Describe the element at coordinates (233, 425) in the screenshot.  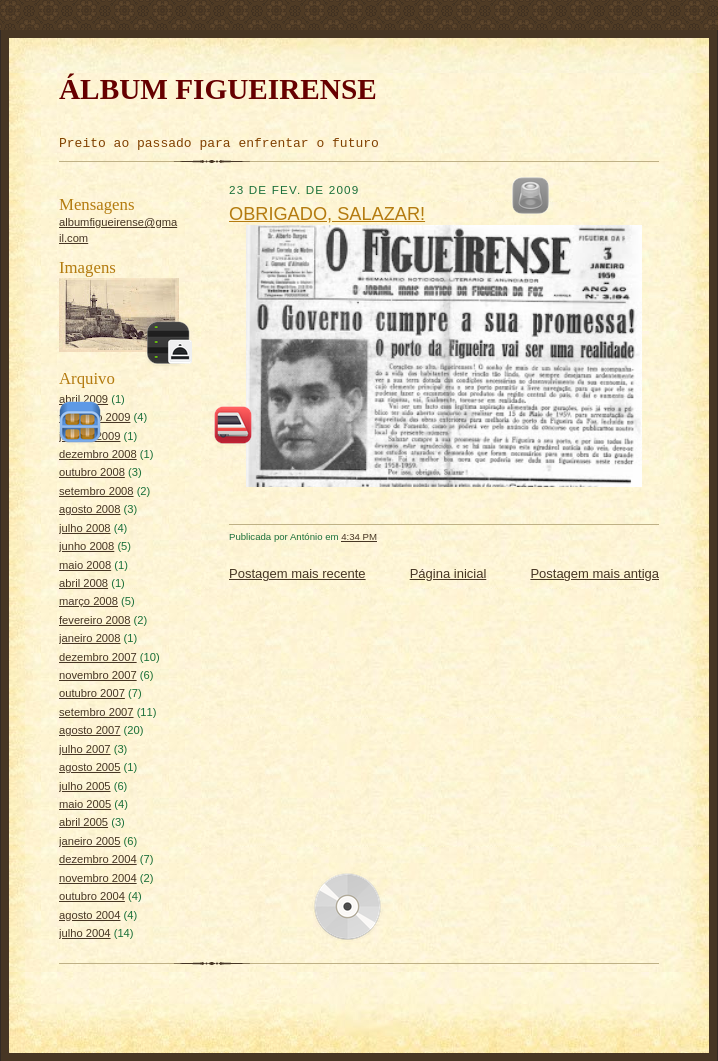
I see `open the DieBahn train travel app` at that location.